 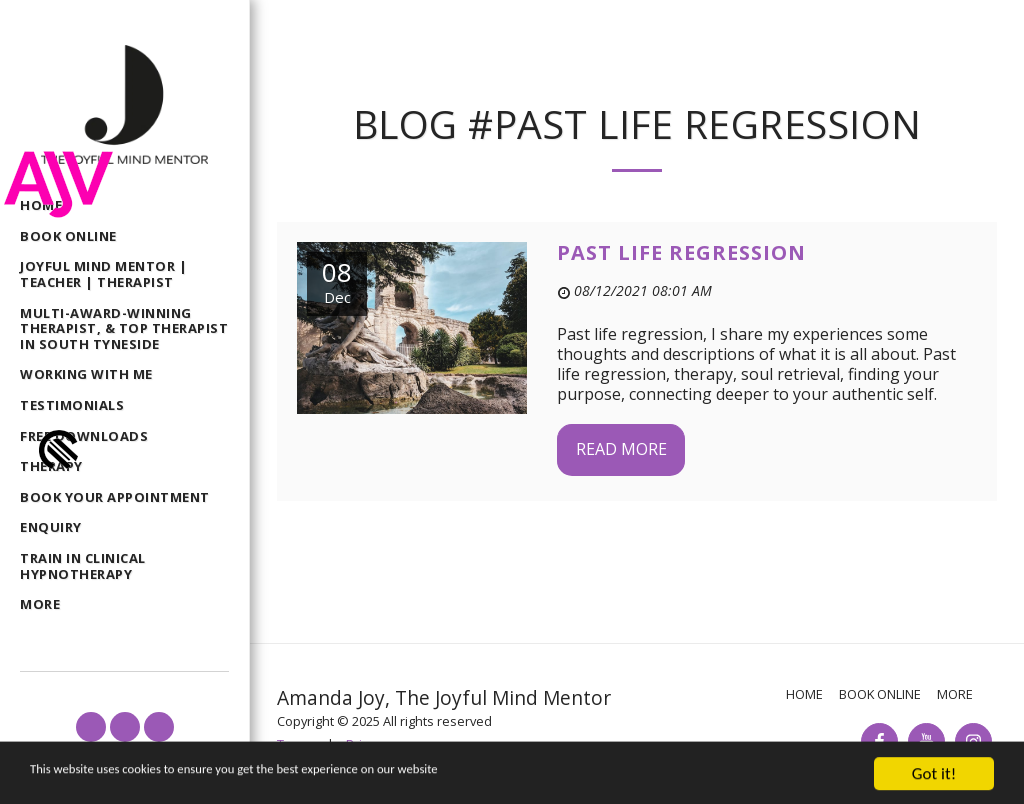 I want to click on ajv json schema validator logo, so click(x=58, y=184).